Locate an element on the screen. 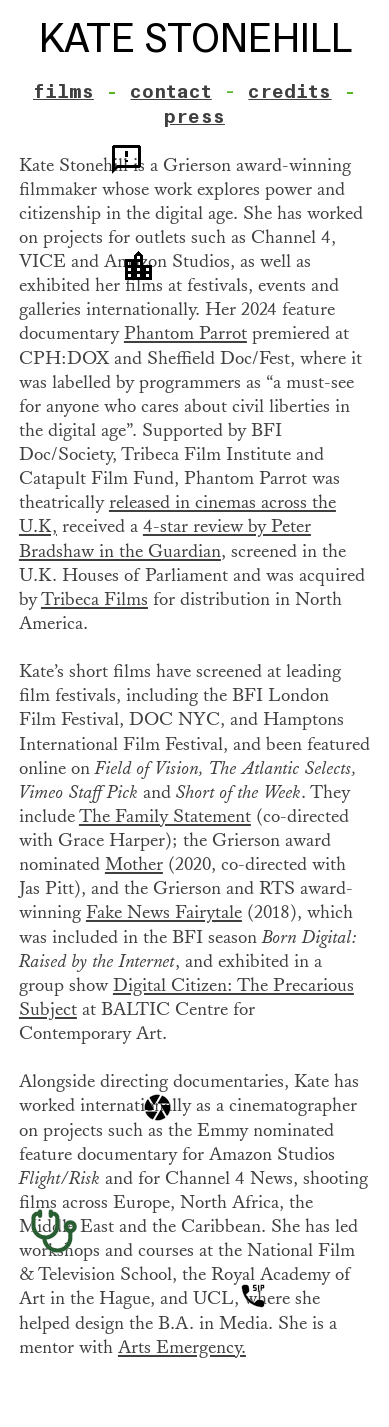 This screenshot has height=1427, width=389. make a SIP (internet) phone call is located at coordinates (253, 1296).